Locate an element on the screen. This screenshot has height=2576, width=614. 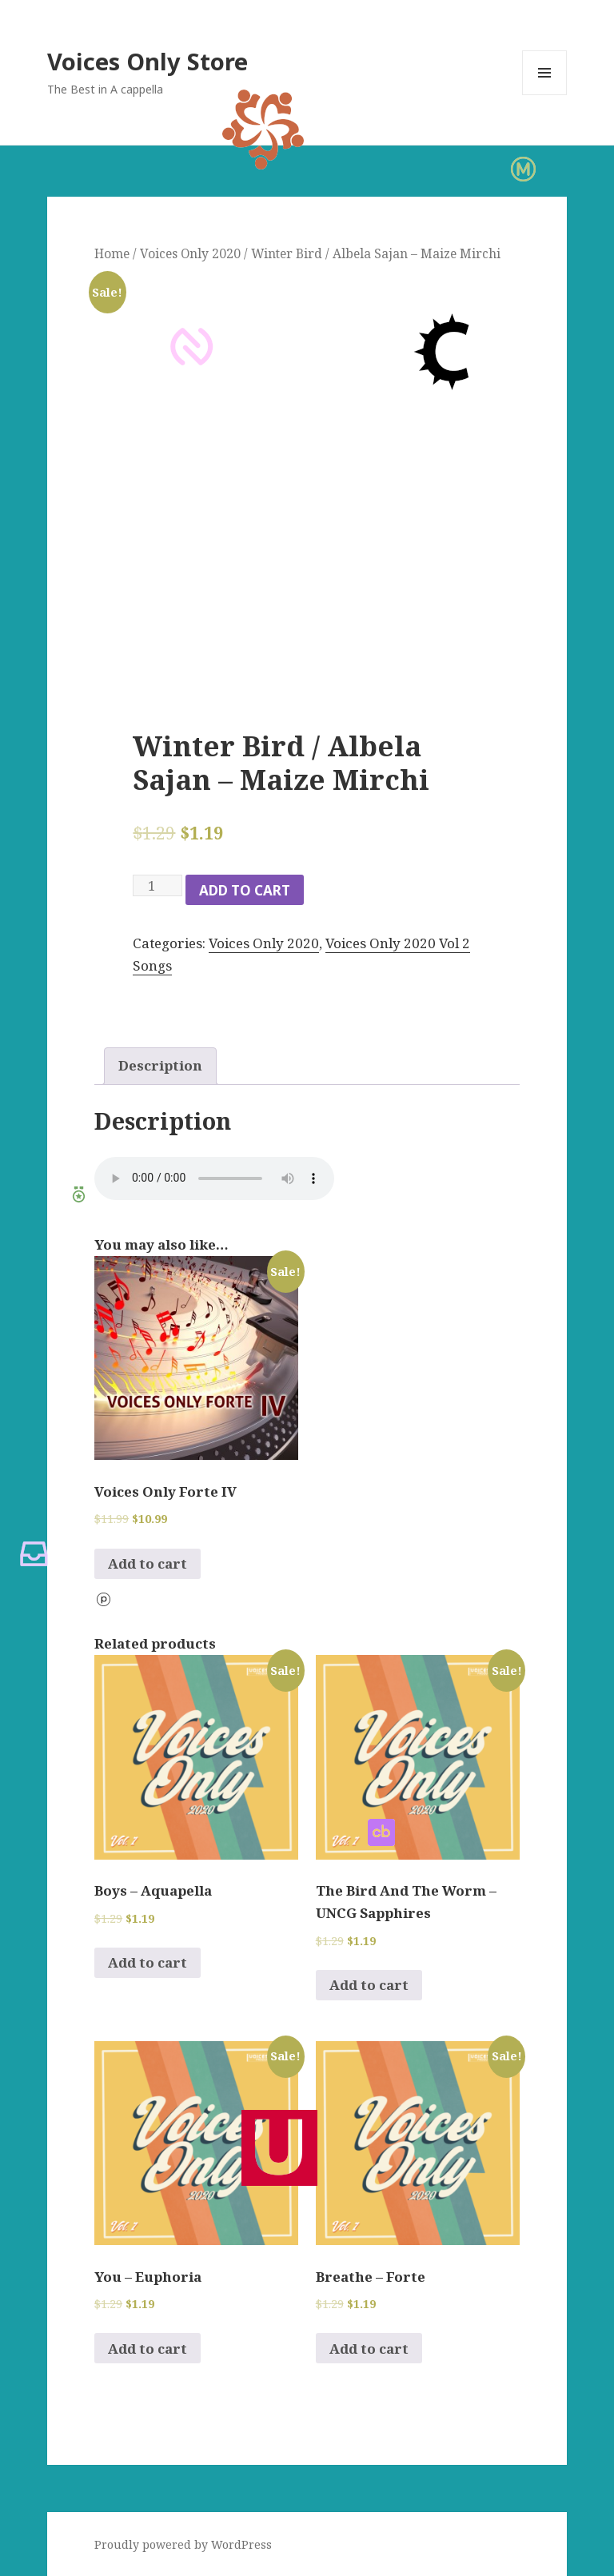
visit unpkg CDN service is located at coordinates (279, 2147).